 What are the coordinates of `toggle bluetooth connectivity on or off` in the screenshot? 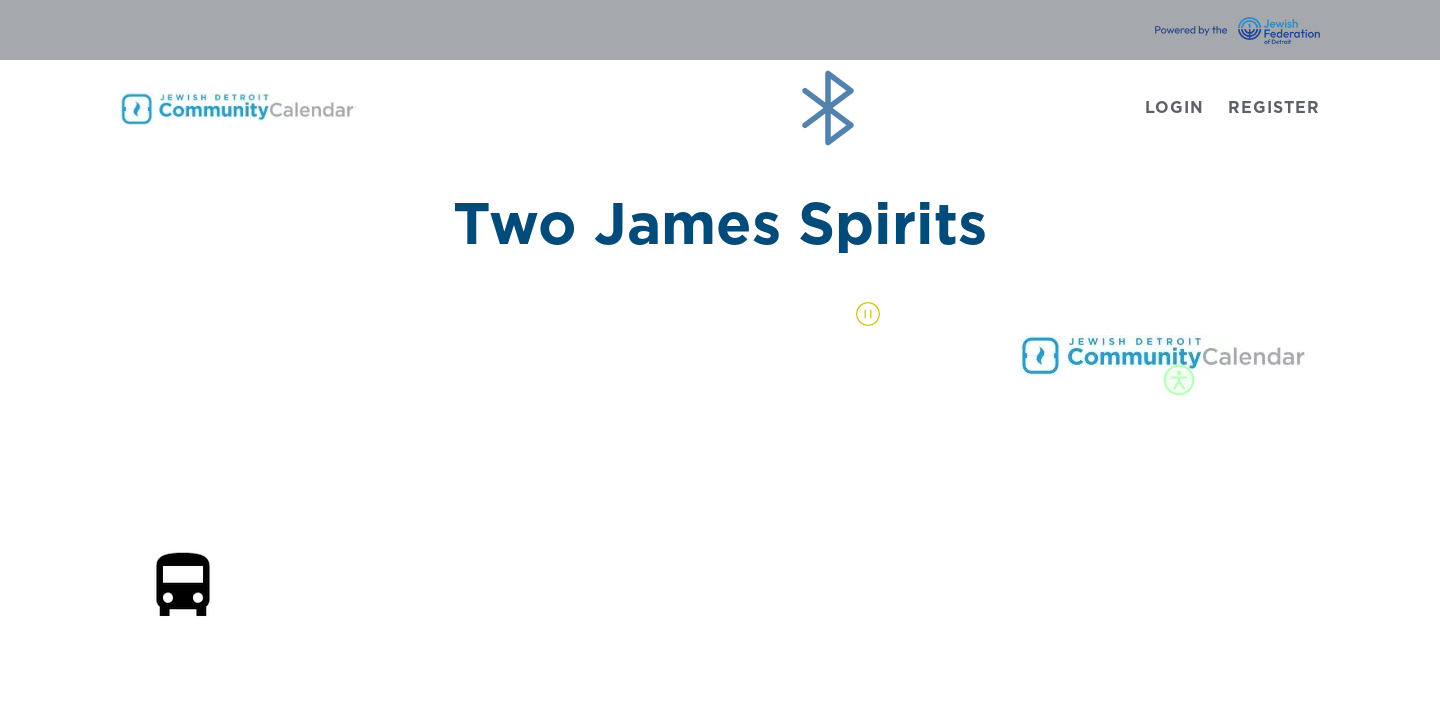 It's located at (828, 108).